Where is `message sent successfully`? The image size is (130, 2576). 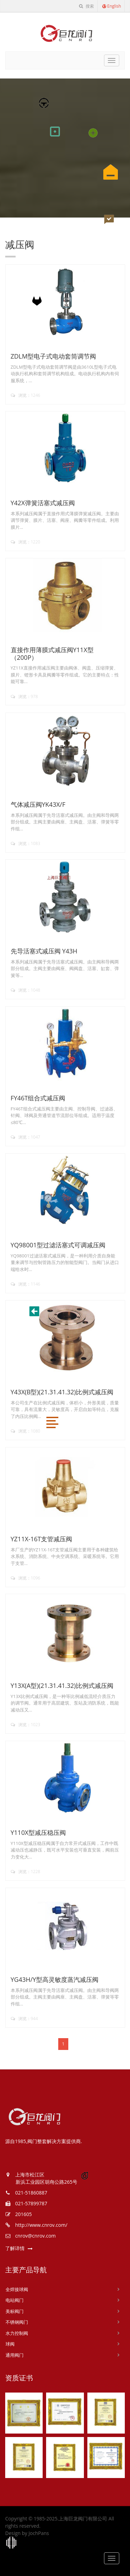
message sent successfully is located at coordinates (109, 219).